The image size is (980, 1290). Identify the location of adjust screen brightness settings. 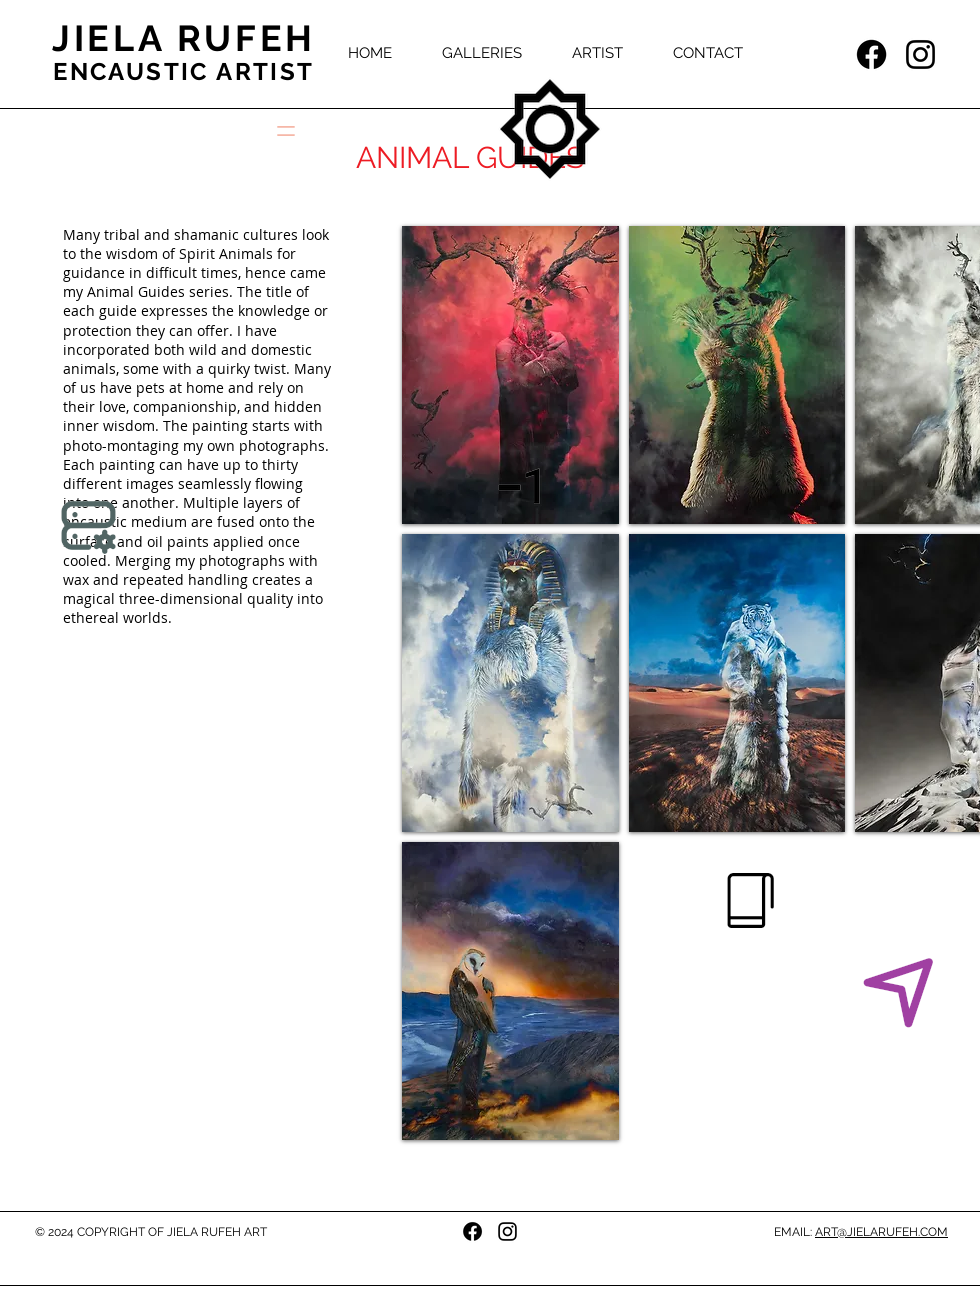
(550, 129).